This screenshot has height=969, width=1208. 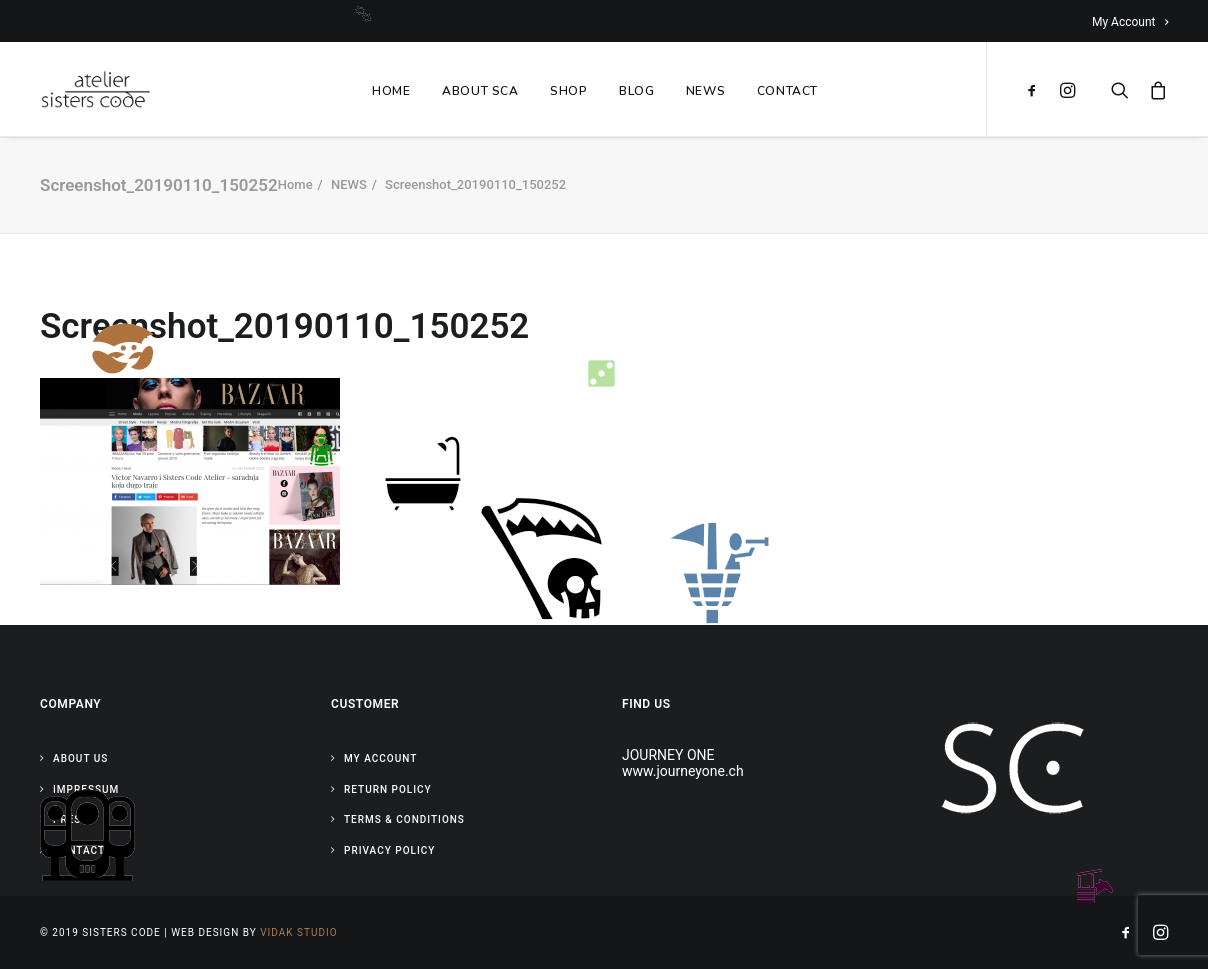 I want to click on death or game over state indicator, so click(x=542, y=558).